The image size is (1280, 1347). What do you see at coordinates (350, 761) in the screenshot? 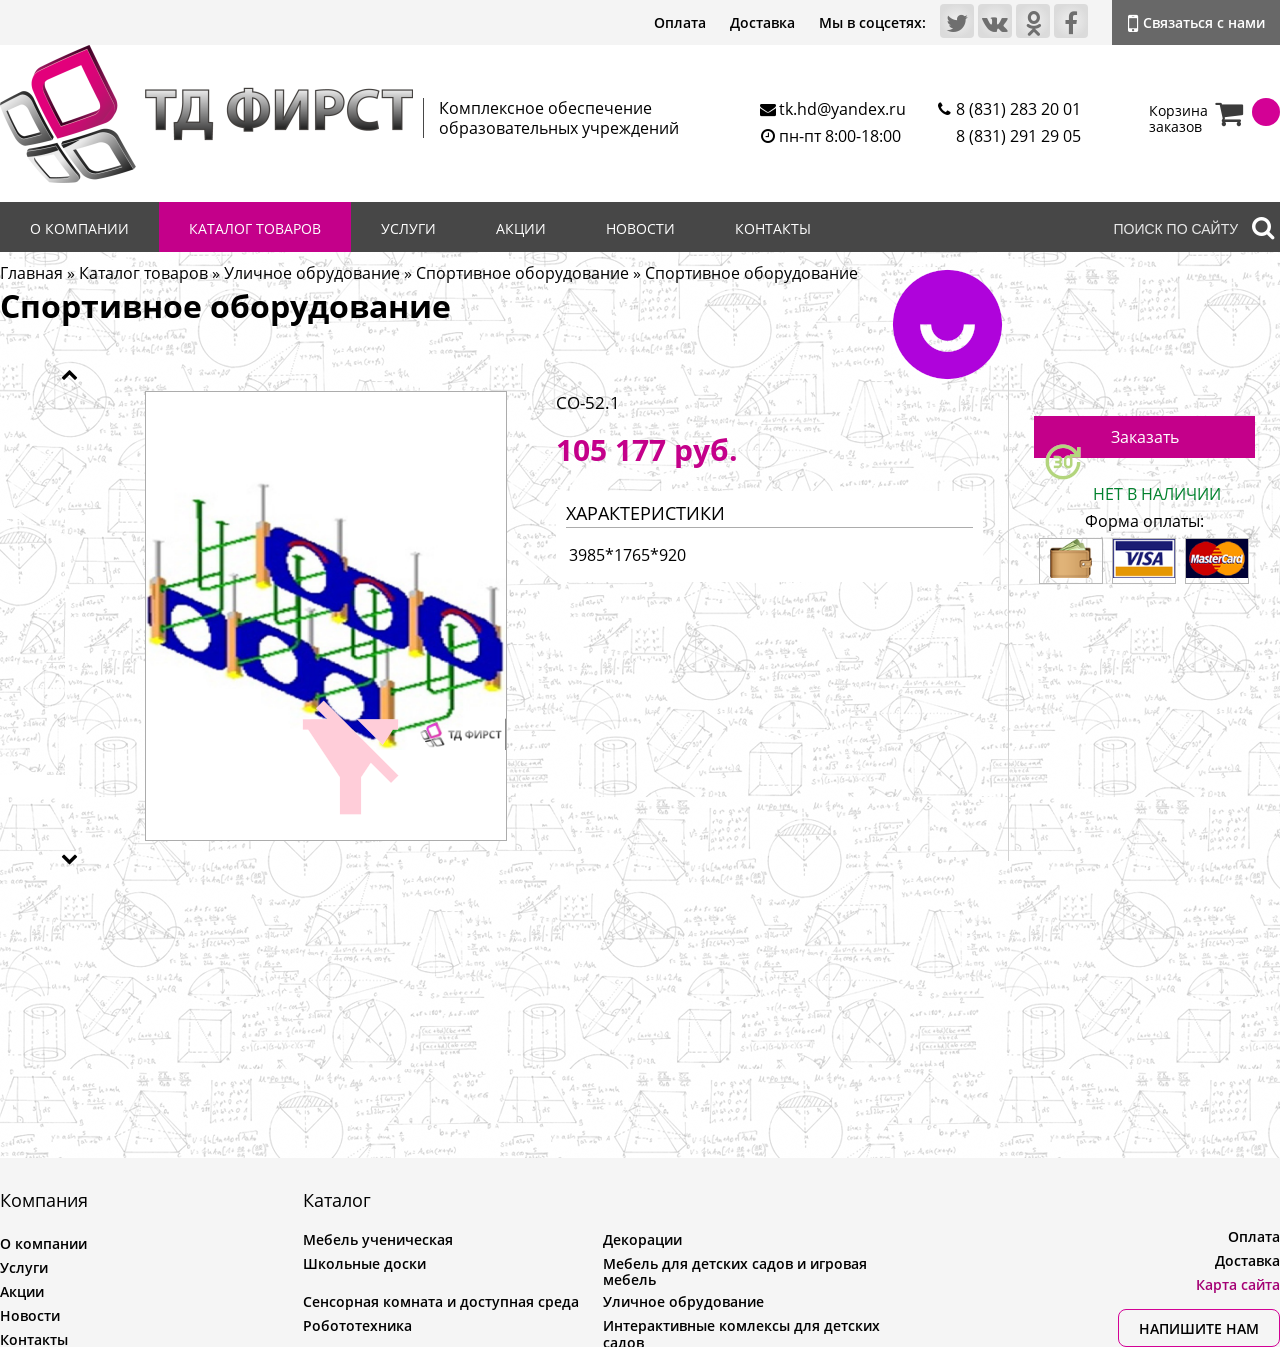
I see `clear all active filters` at bounding box center [350, 761].